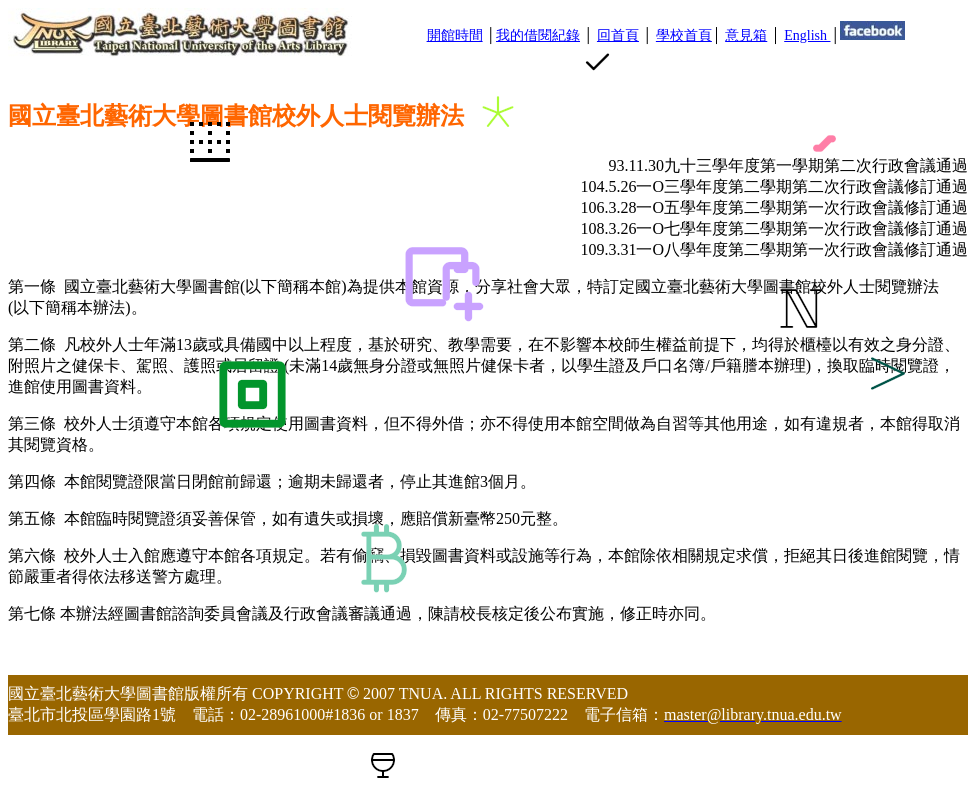  What do you see at coordinates (210, 142) in the screenshot?
I see `apply bottom border to selected cells` at bounding box center [210, 142].